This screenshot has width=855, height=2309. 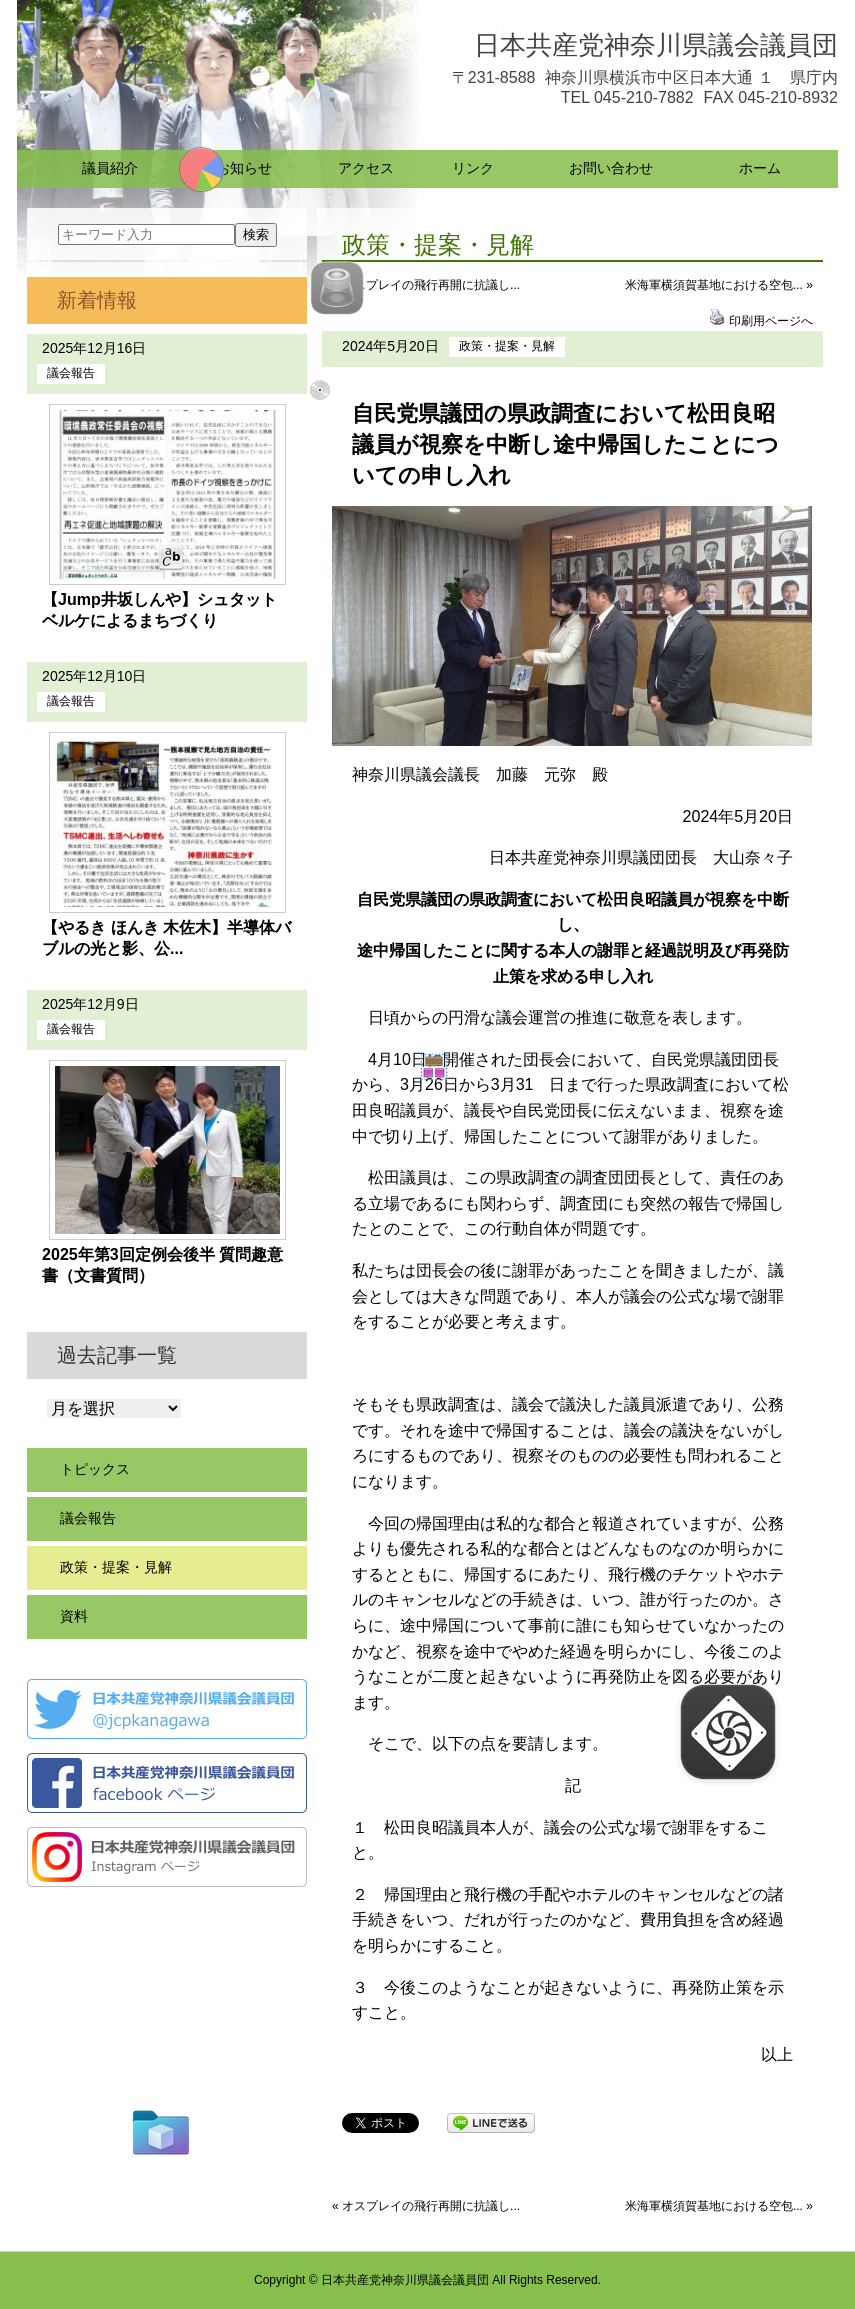 What do you see at coordinates (171, 557) in the screenshot?
I see `adjust font settings for your desktop` at bounding box center [171, 557].